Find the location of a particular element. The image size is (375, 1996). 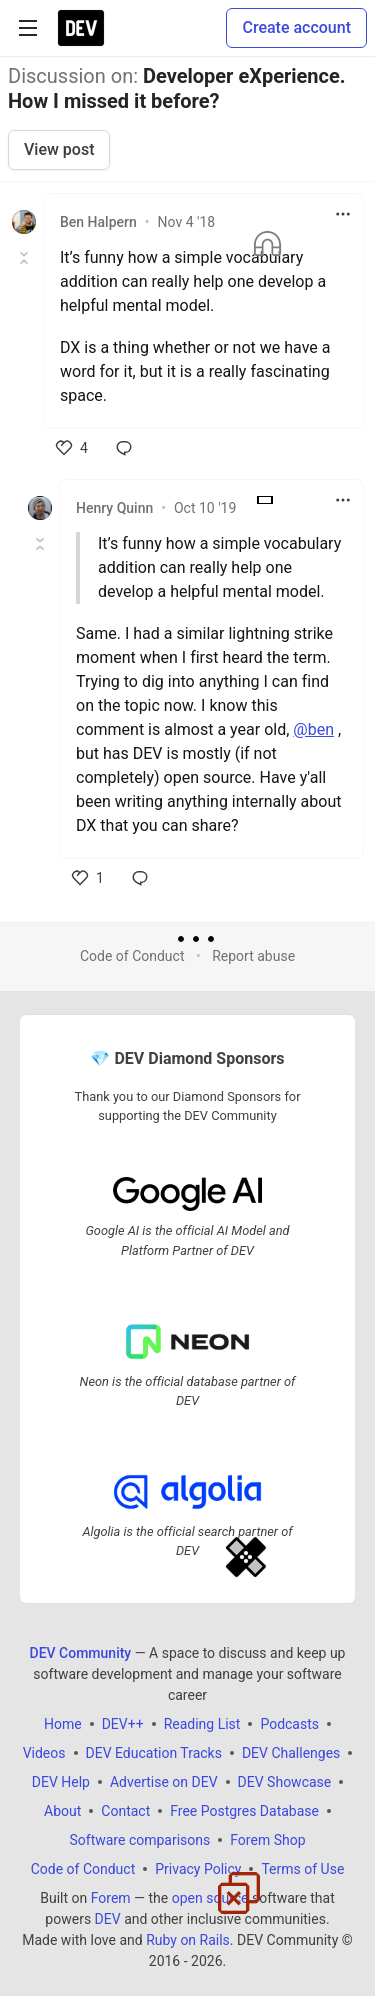

apply healing or repair tool to image is located at coordinates (246, 1557).